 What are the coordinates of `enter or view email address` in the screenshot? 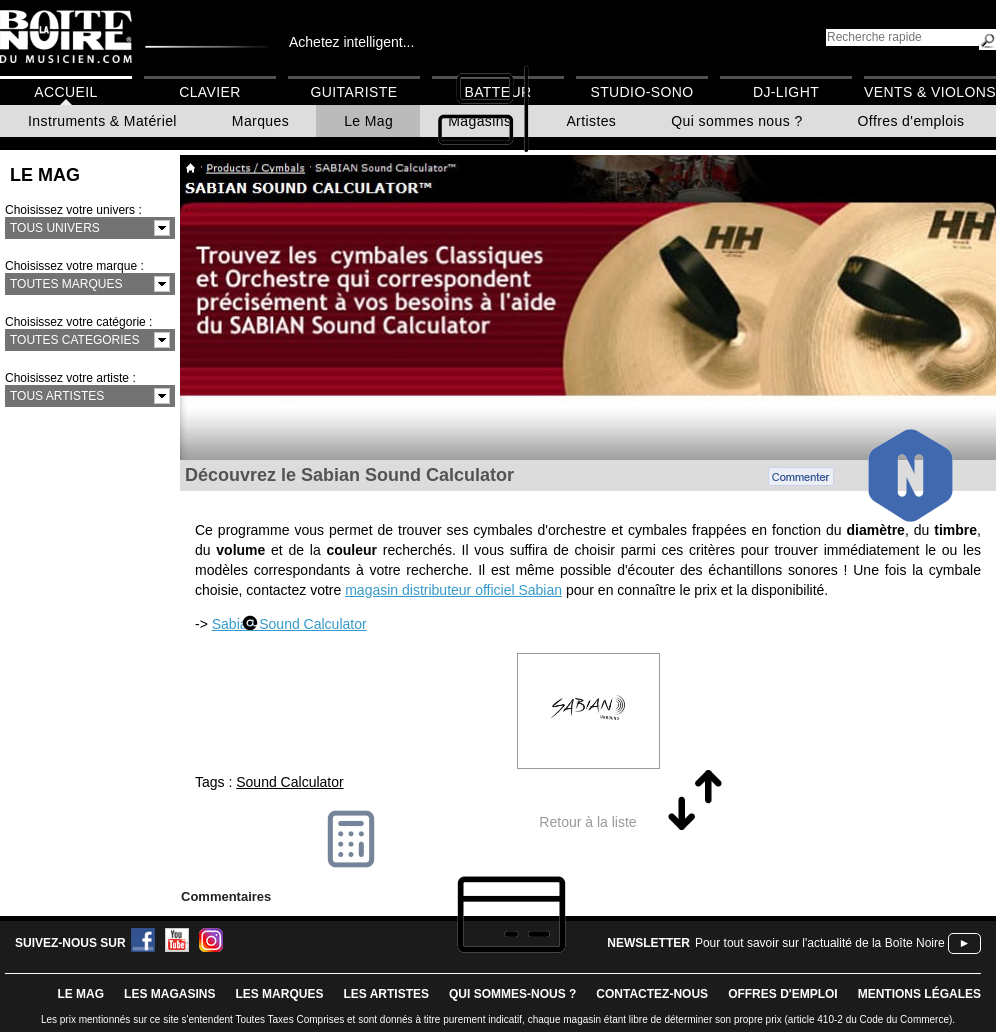 It's located at (250, 623).